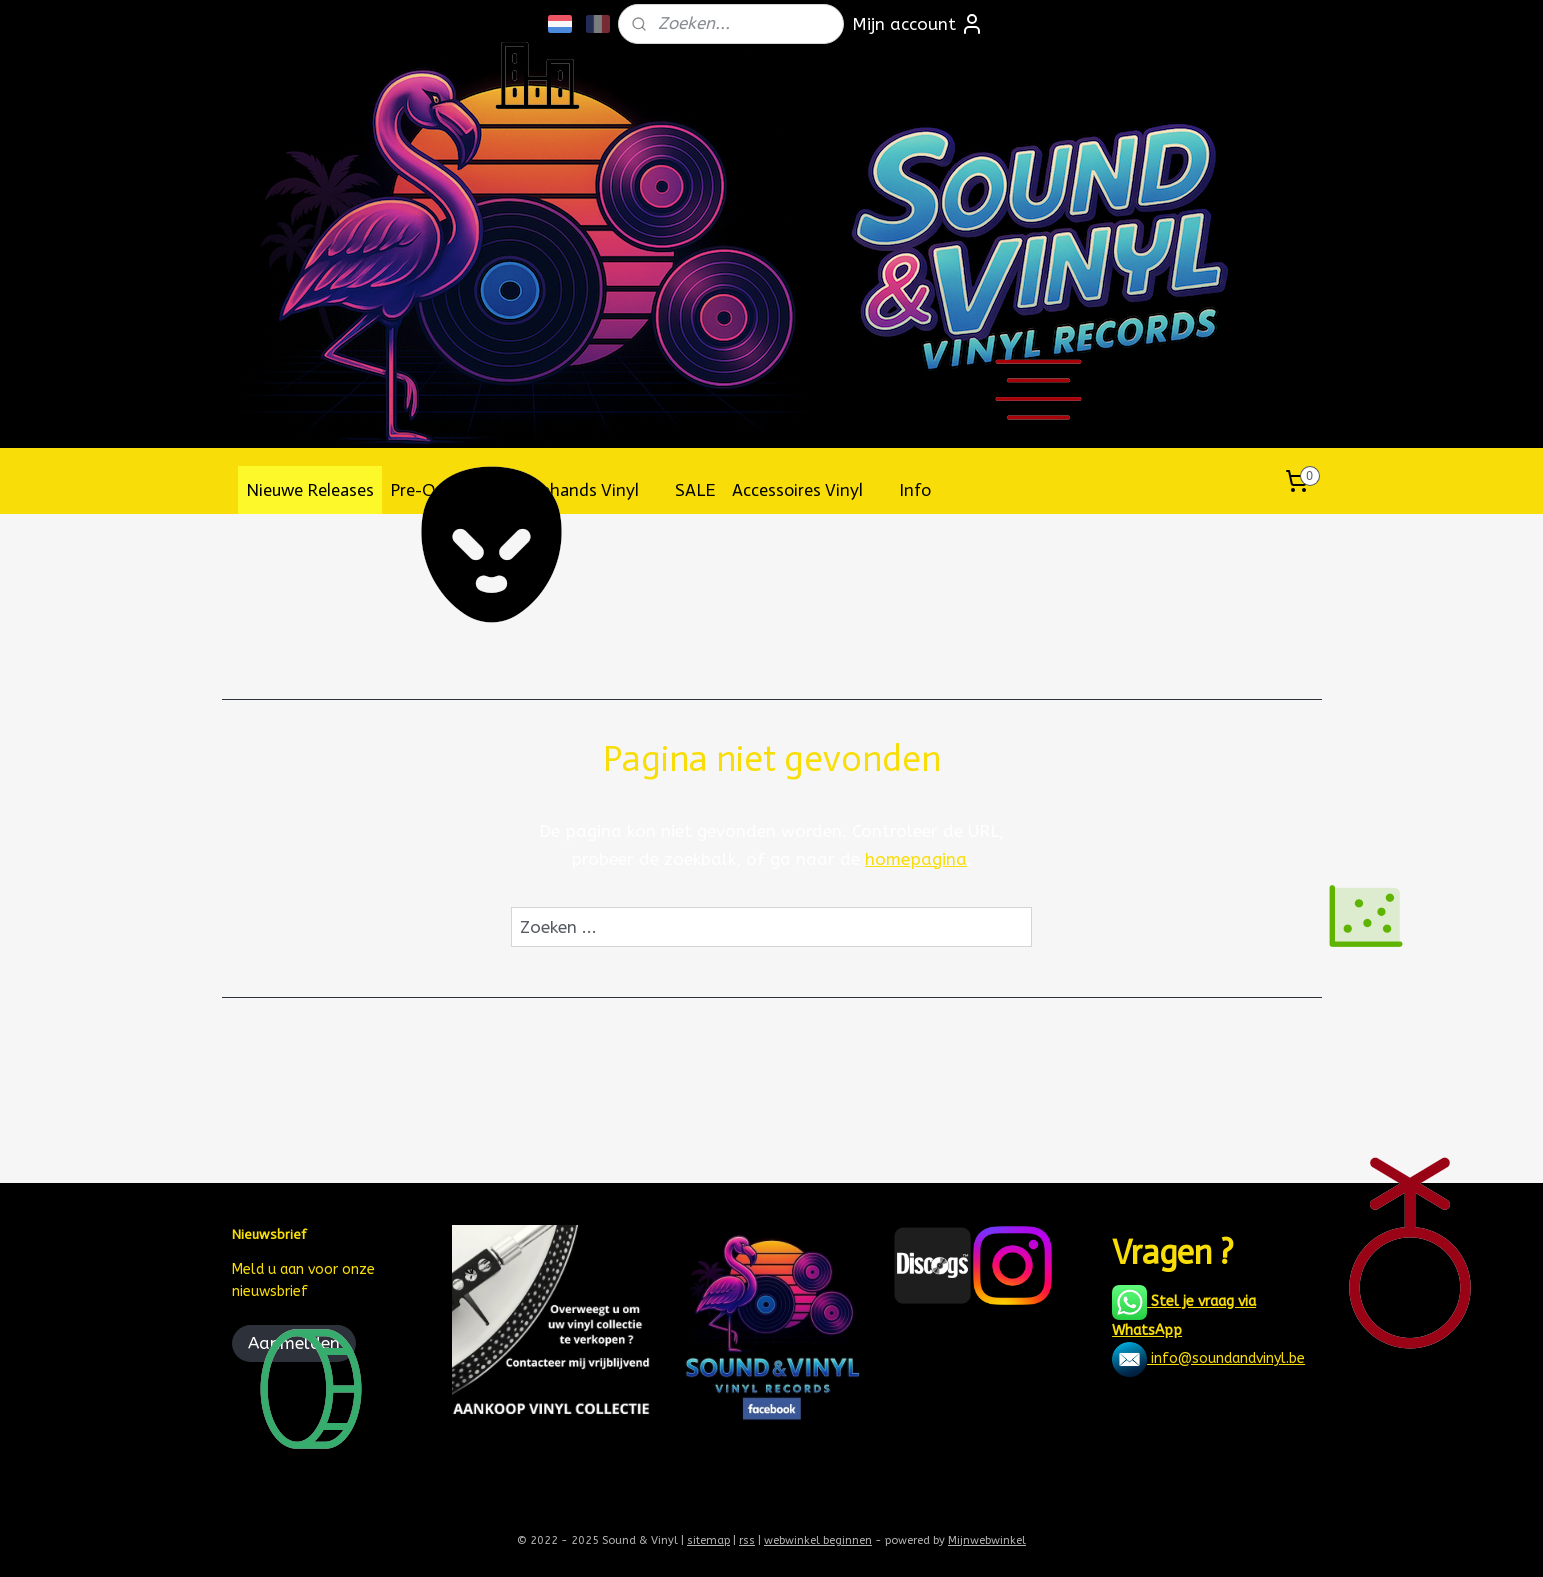 Image resolution: width=1543 pixels, height=1577 pixels. Describe the element at coordinates (311, 1389) in the screenshot. I see `view account balance or credits` at that location.